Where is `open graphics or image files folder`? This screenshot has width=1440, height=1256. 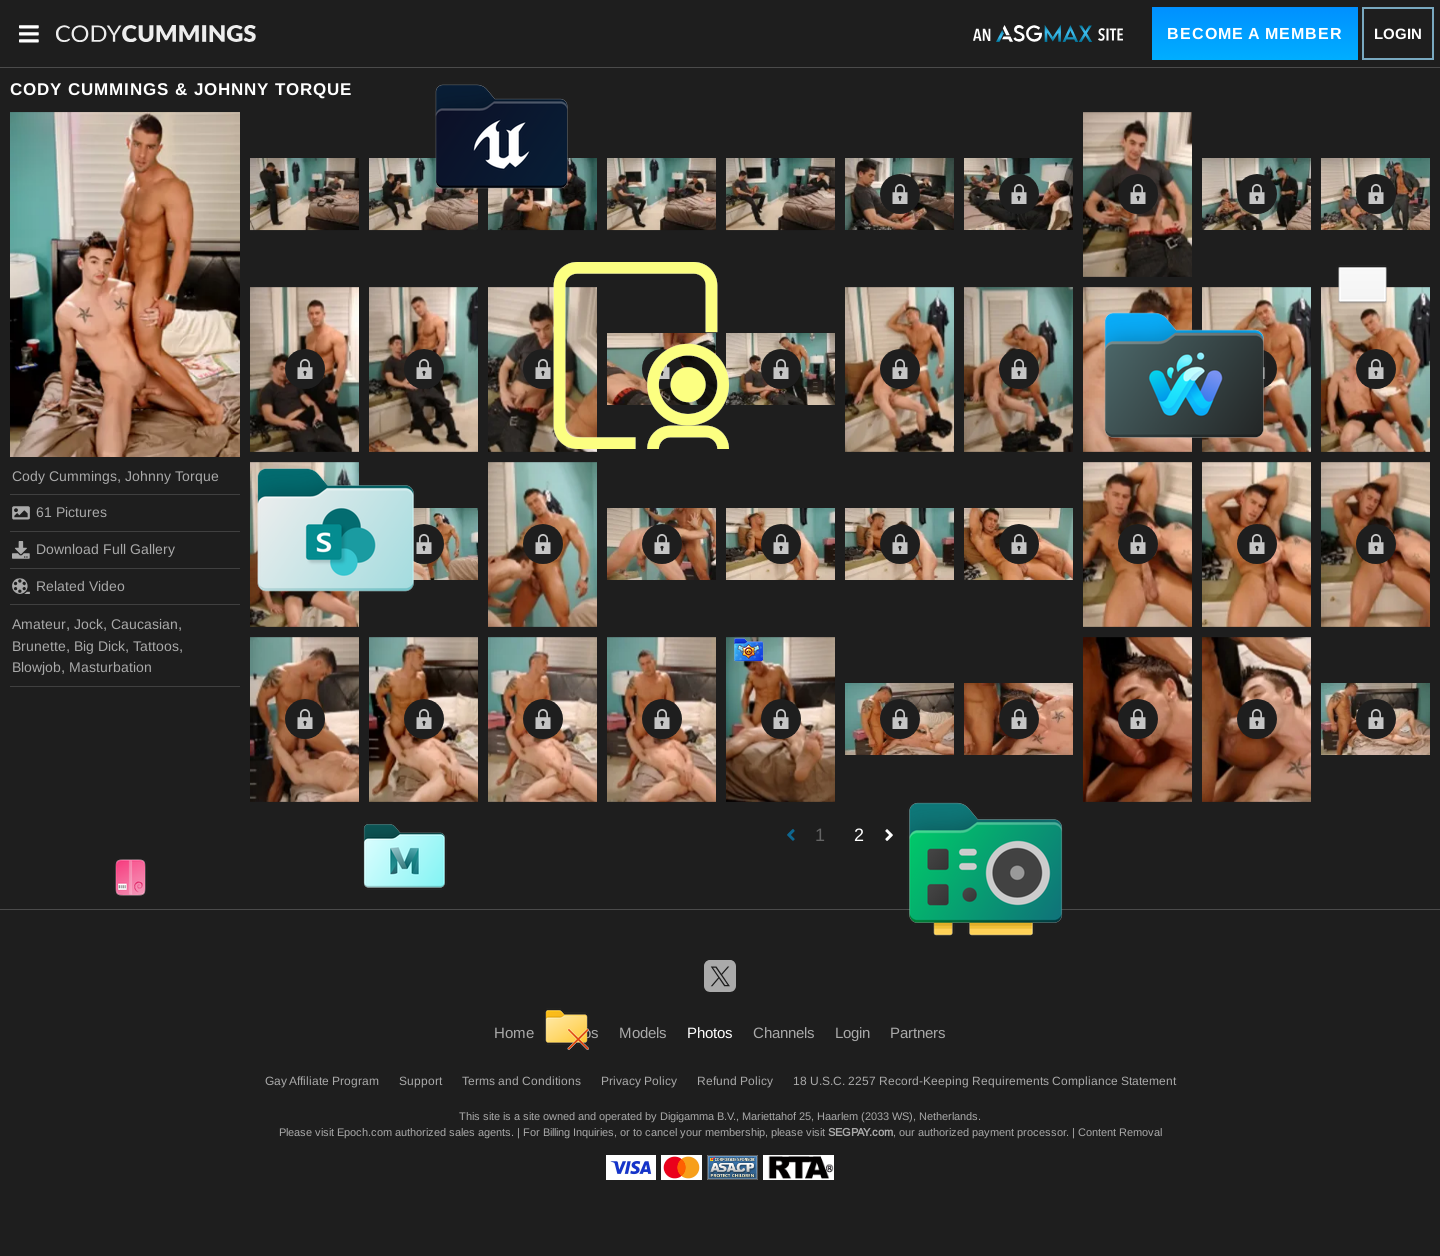
open graphics or image files folder is located at coordinates (985, 867).